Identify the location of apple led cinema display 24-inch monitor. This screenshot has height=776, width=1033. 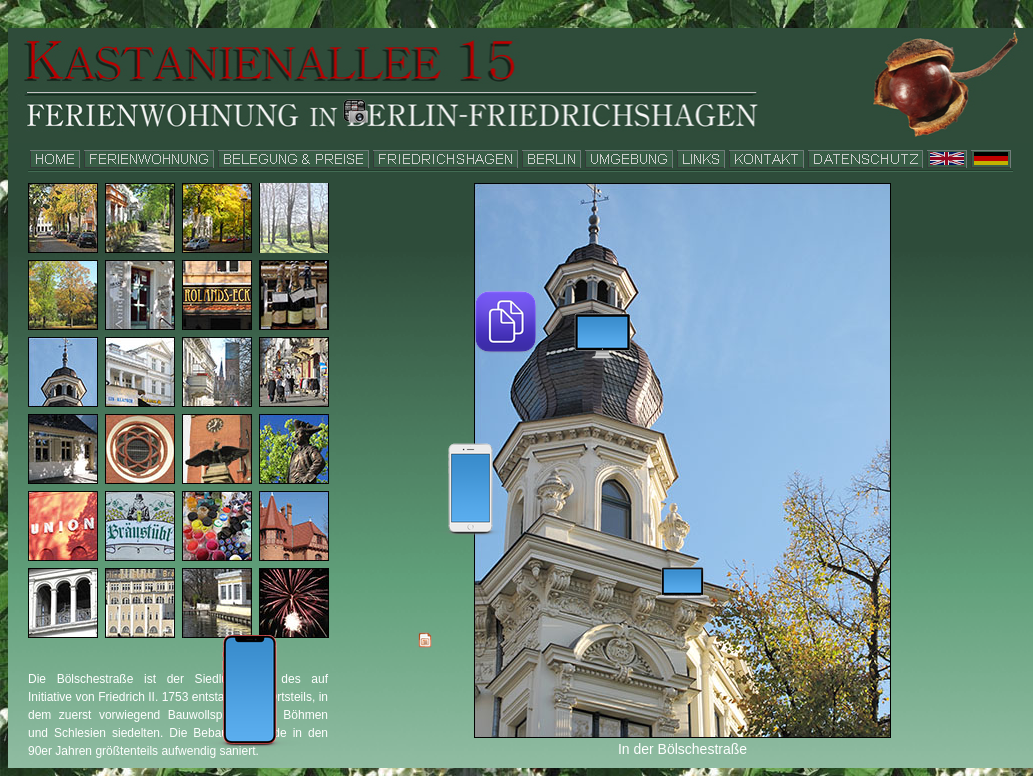
(602, 326).